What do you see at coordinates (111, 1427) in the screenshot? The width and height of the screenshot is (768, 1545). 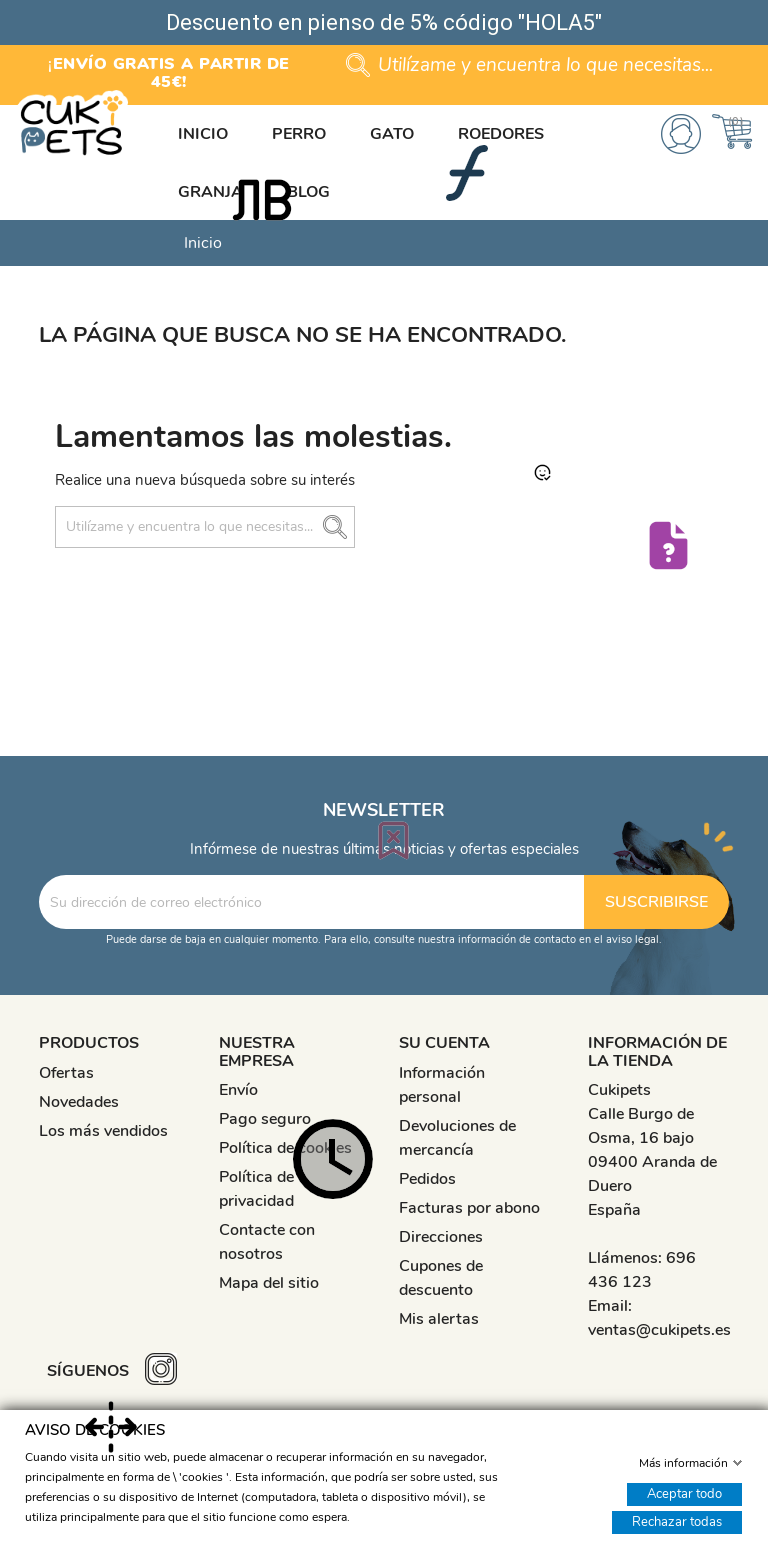 I see `expand content horizontally` at bounding box center [111, 1427].